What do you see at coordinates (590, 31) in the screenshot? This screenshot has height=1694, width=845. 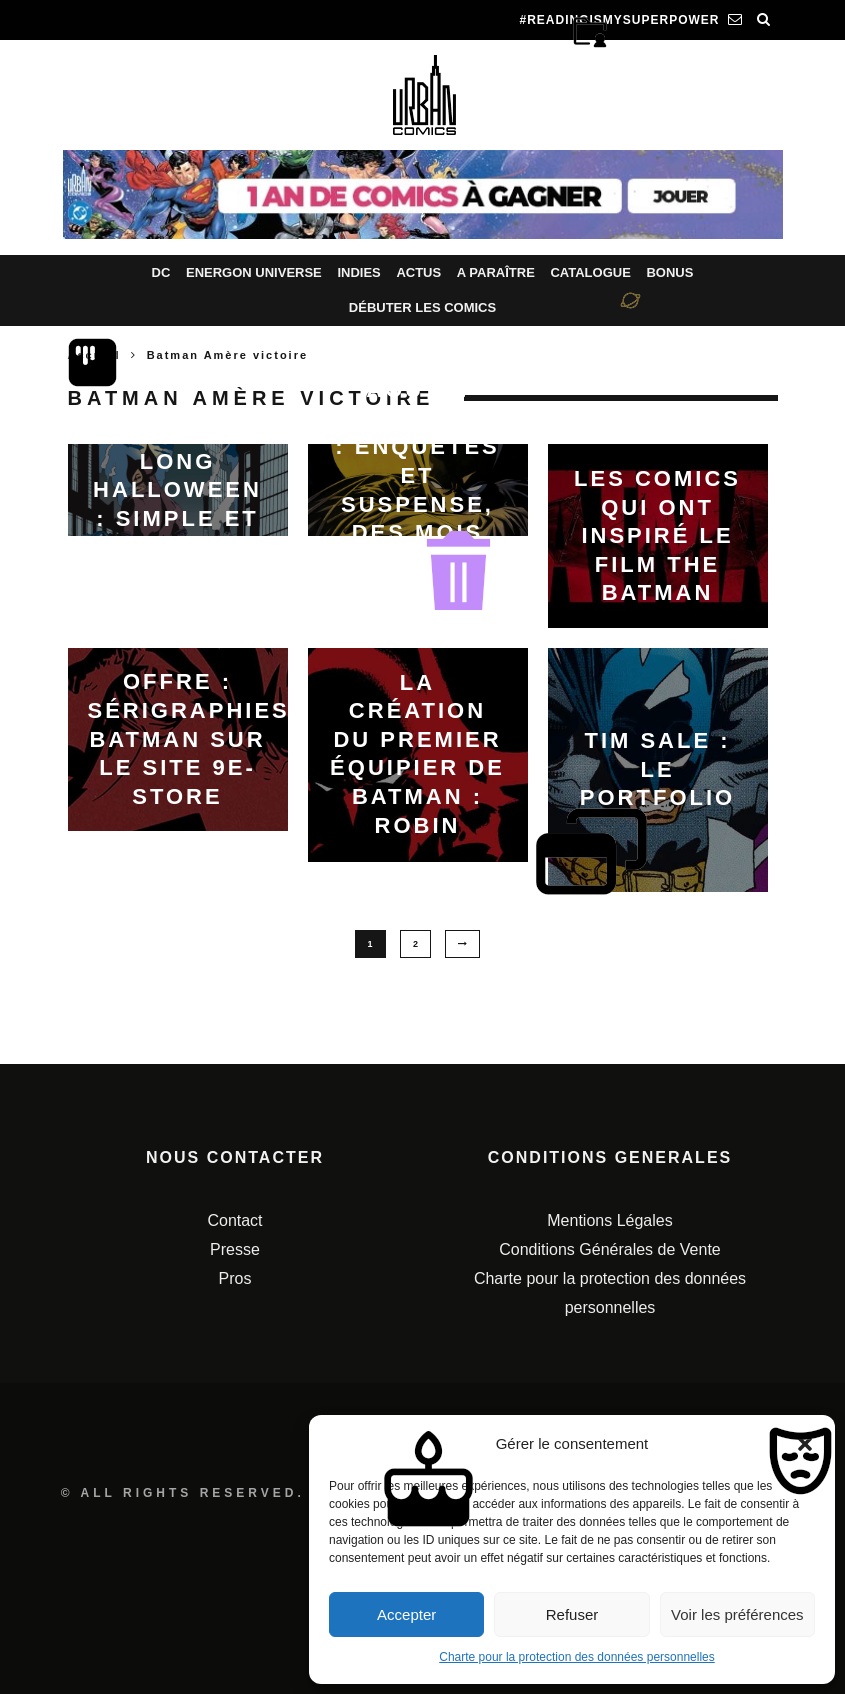 I see `access user-specific files and documents` at bounding box center [590, 31].